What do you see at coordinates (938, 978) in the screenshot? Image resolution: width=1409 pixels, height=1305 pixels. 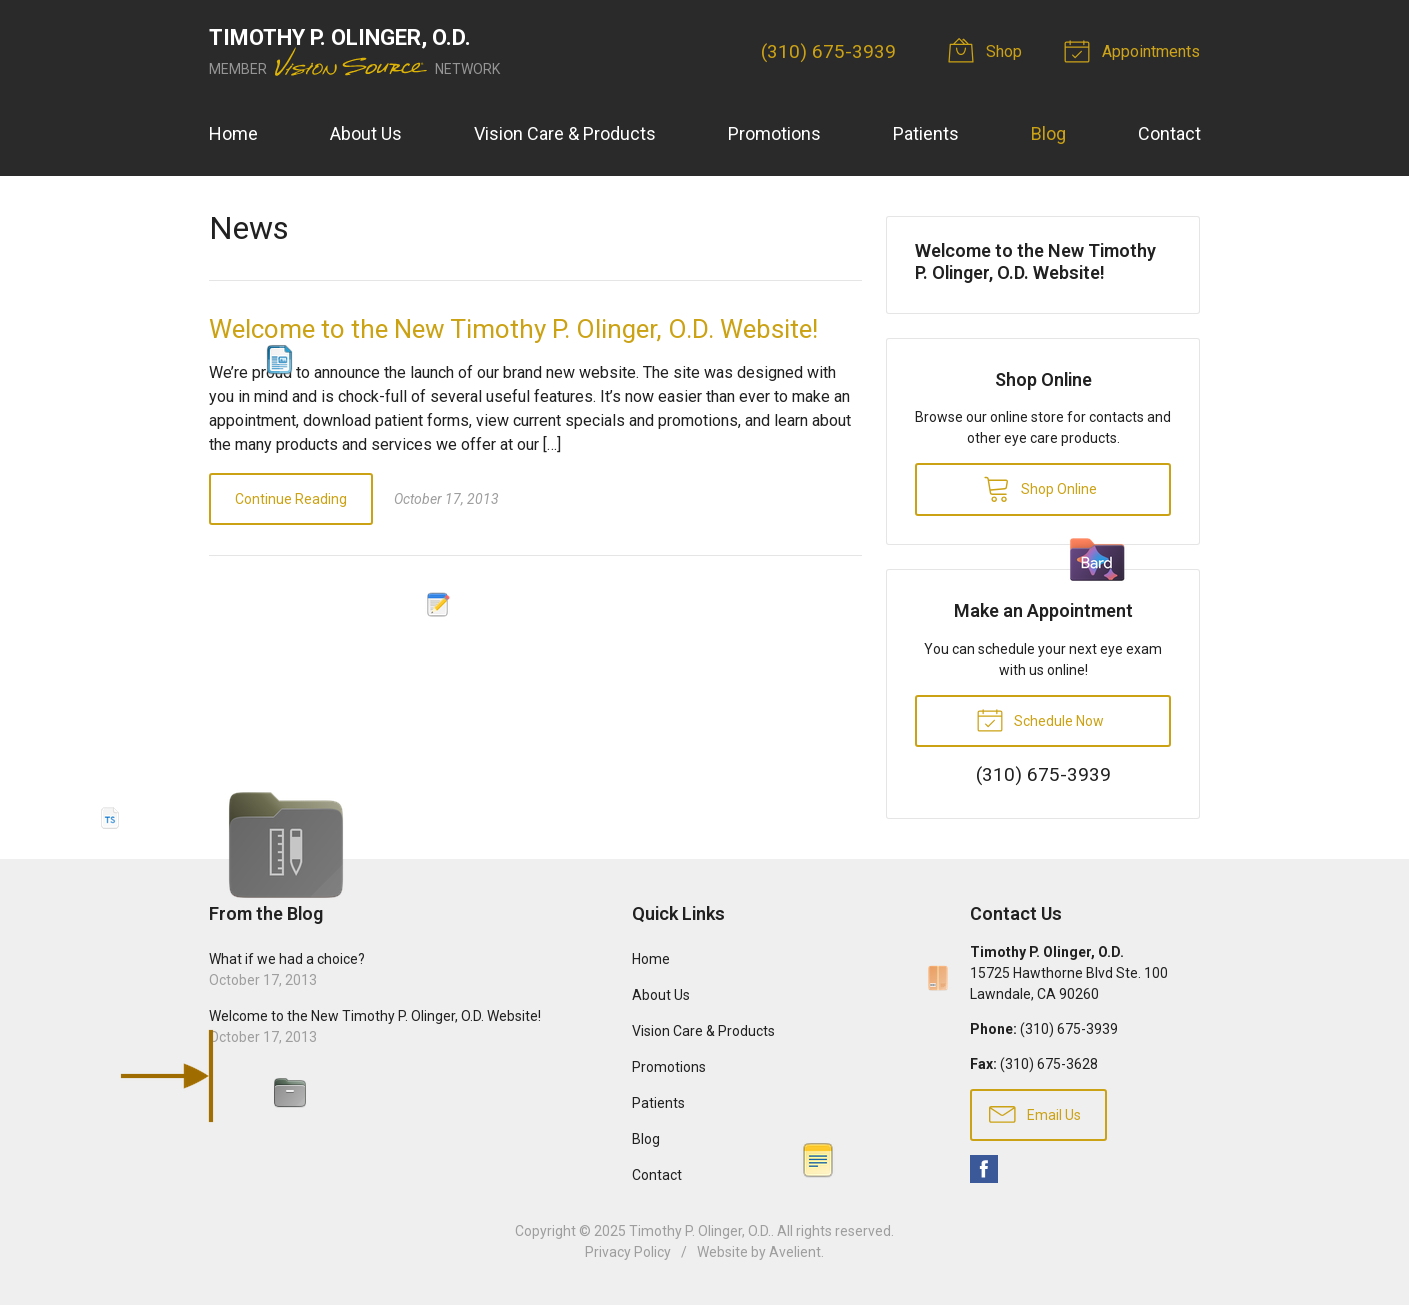 I see `open a compressed archive file` at bounding box center [938, 978].